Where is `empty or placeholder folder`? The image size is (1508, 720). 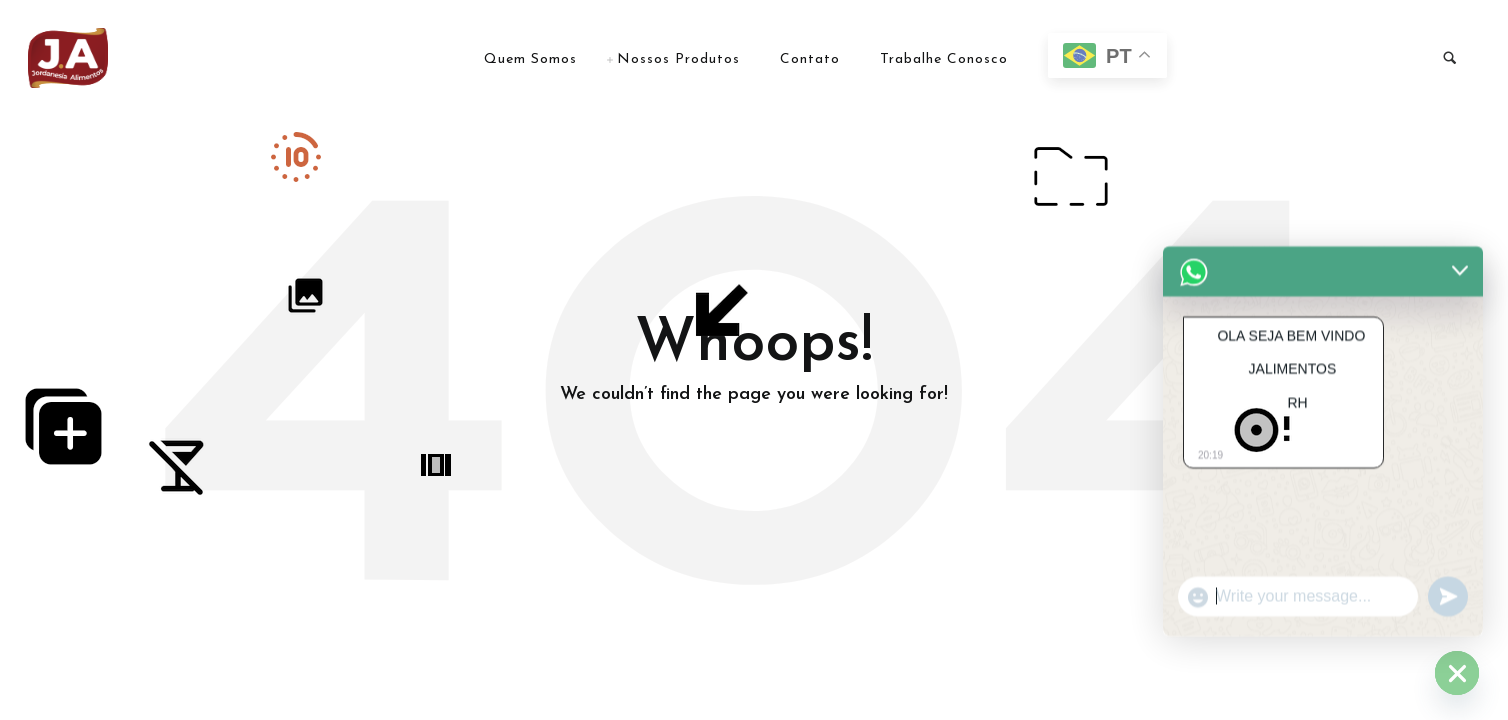
empty or placeholder folder is located at coordinates (1071, 175).